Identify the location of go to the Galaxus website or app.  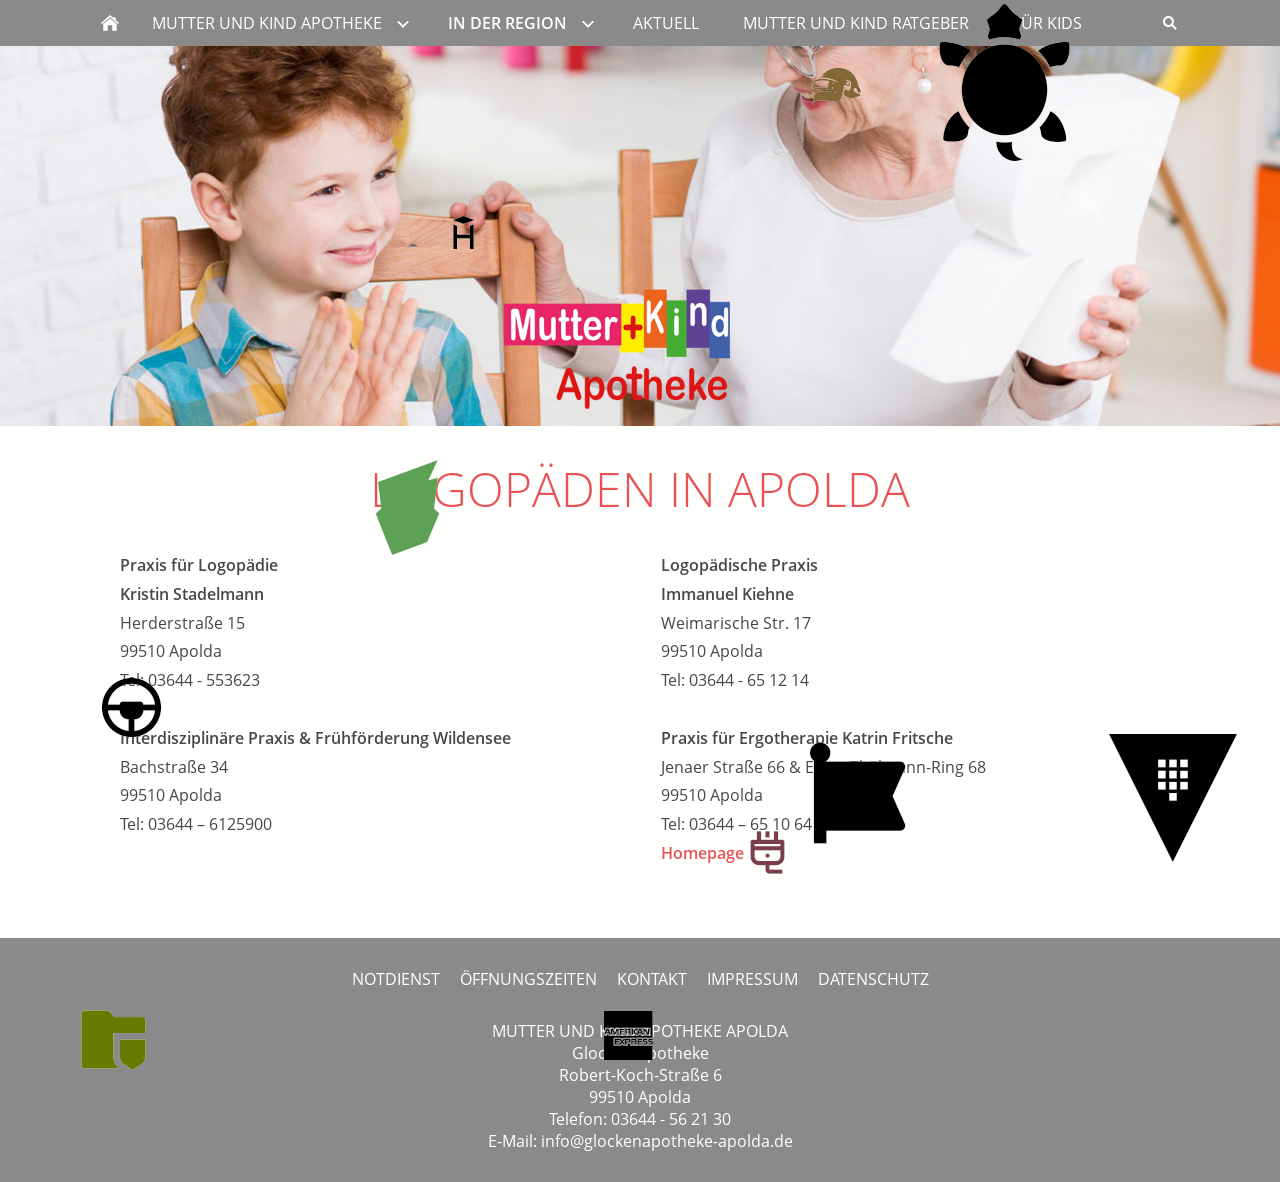
(1004, 82).